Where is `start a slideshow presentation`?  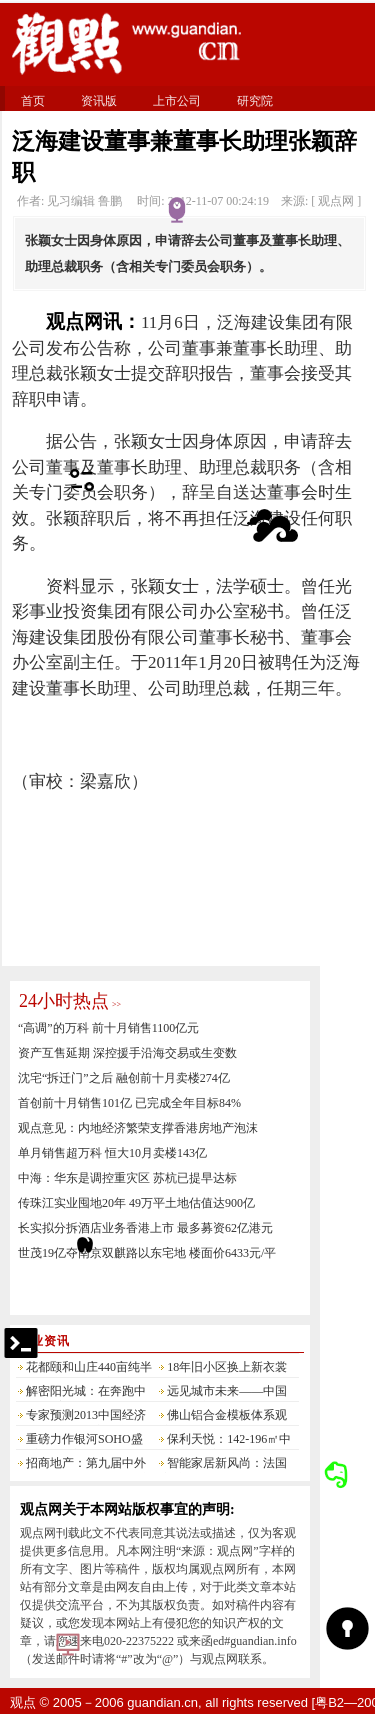 start a slideshow presentation is located at coordinates (68, 1644).